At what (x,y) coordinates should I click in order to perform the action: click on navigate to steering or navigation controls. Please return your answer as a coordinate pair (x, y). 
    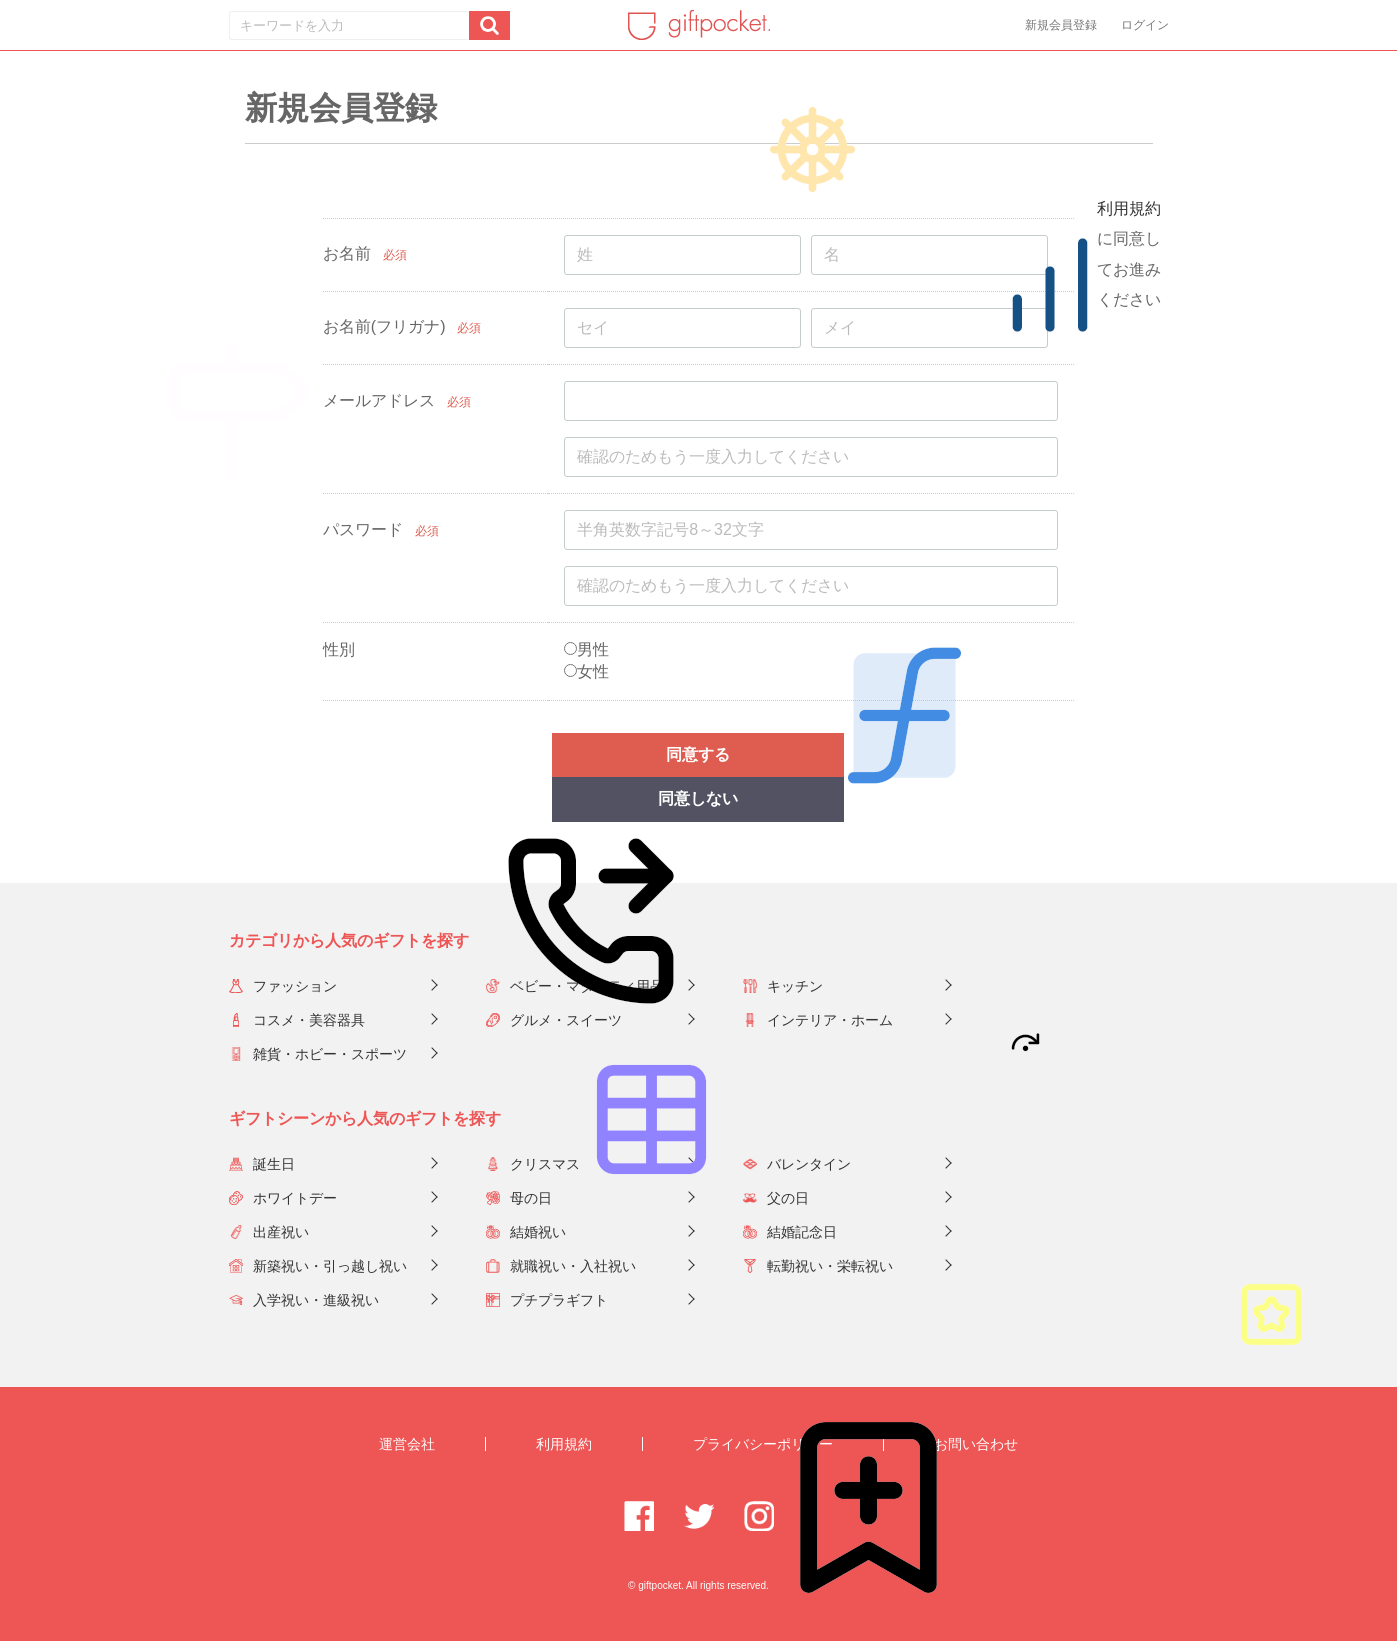
    Looking at the image, I should click on (812, 149).